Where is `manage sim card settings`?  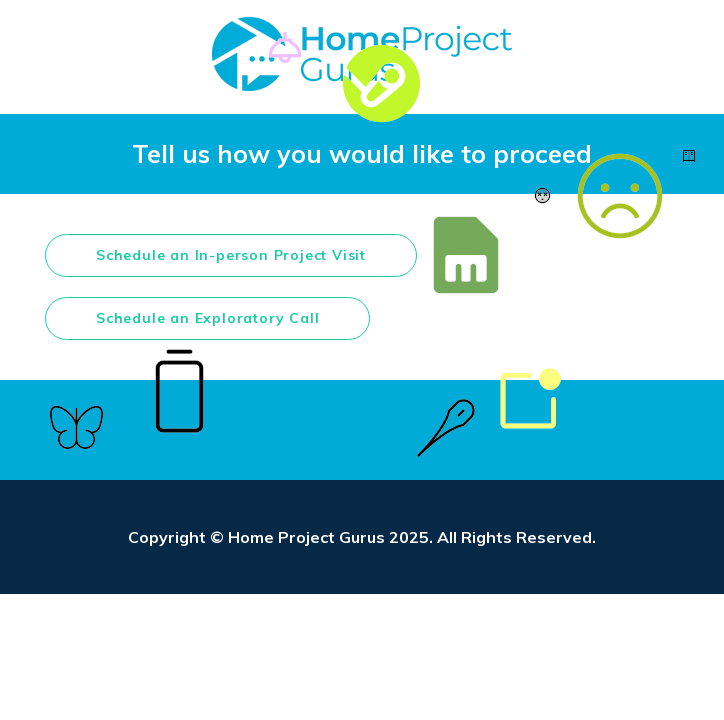 manage sim card settings is located at coordinates (466, 255).